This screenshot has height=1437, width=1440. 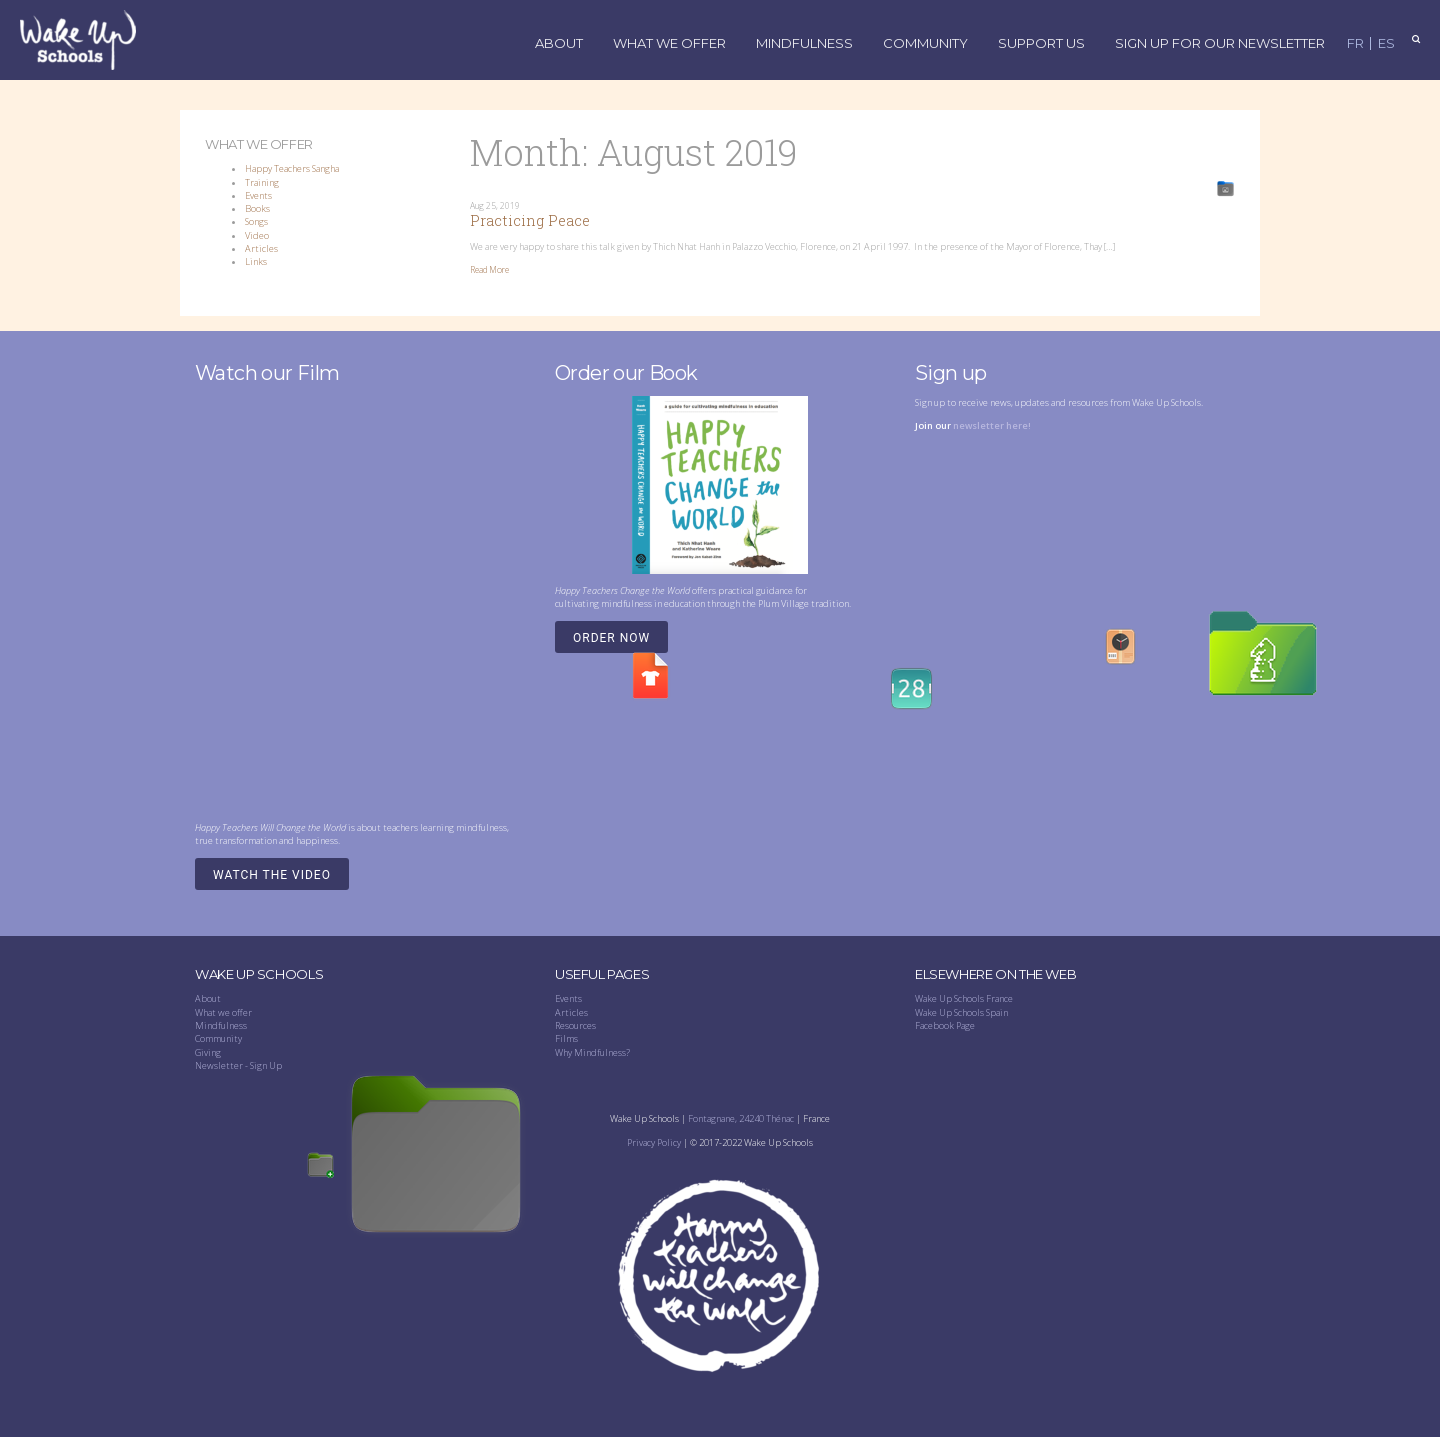 What do you see at coordinates (1225, 188) in the screenshot?
I see `open the pictures folder` at bounding box center [1225, 188].